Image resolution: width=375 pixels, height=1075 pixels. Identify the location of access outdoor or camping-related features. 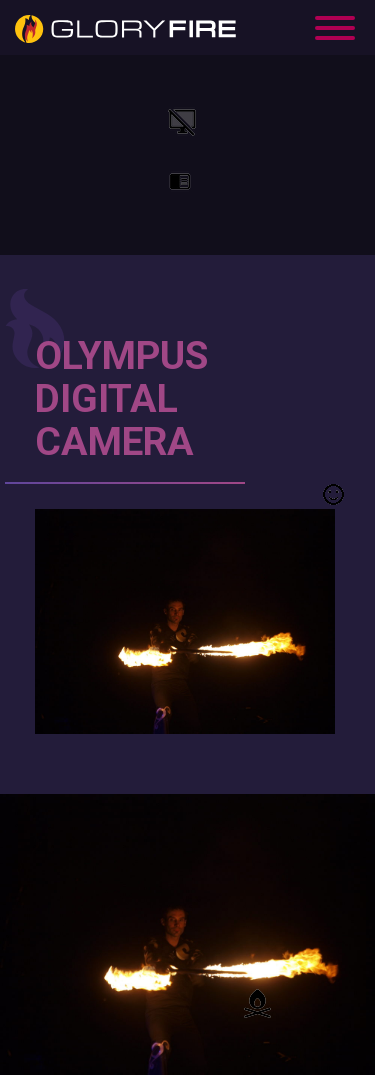
(257, 1003).